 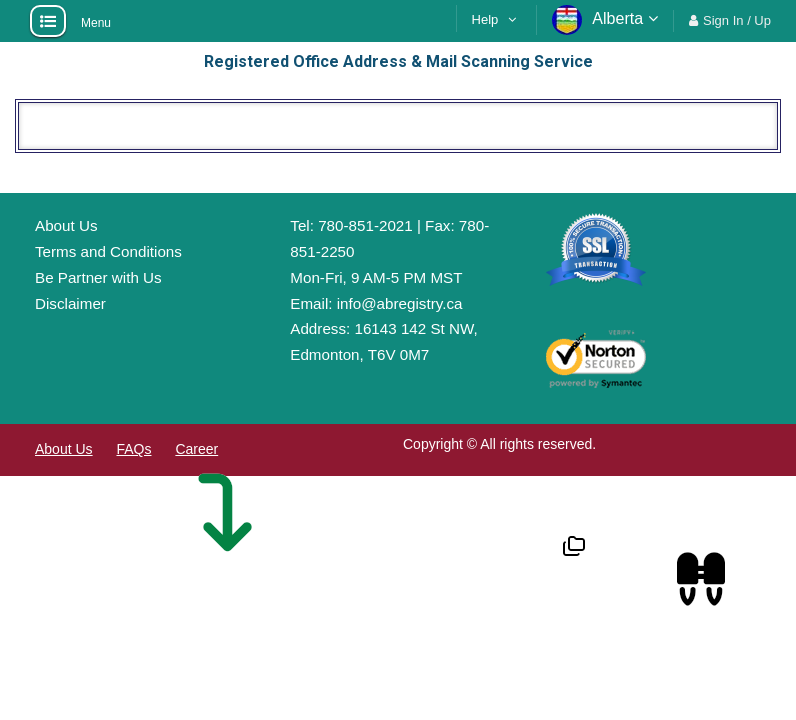 What do you see at coordinates (701, 579) in the screenshot?
I see `activate boost or turbo mode` at bounding box center [701, 579].